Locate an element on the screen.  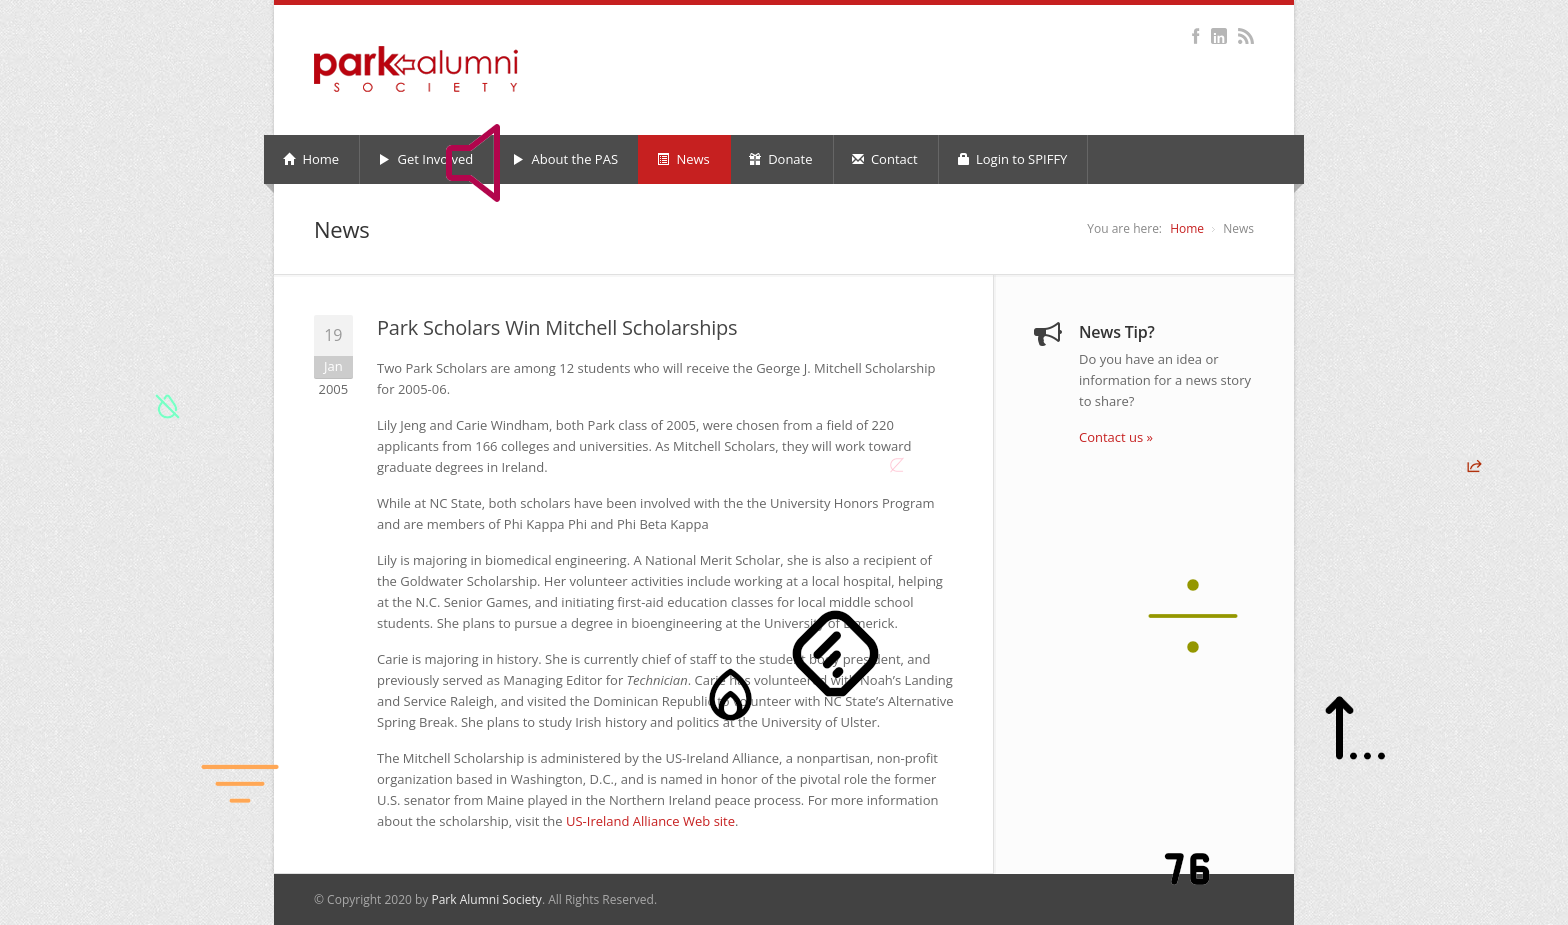
indicates item number 76 in a list or sequence is located at coordinates (1187, 869).